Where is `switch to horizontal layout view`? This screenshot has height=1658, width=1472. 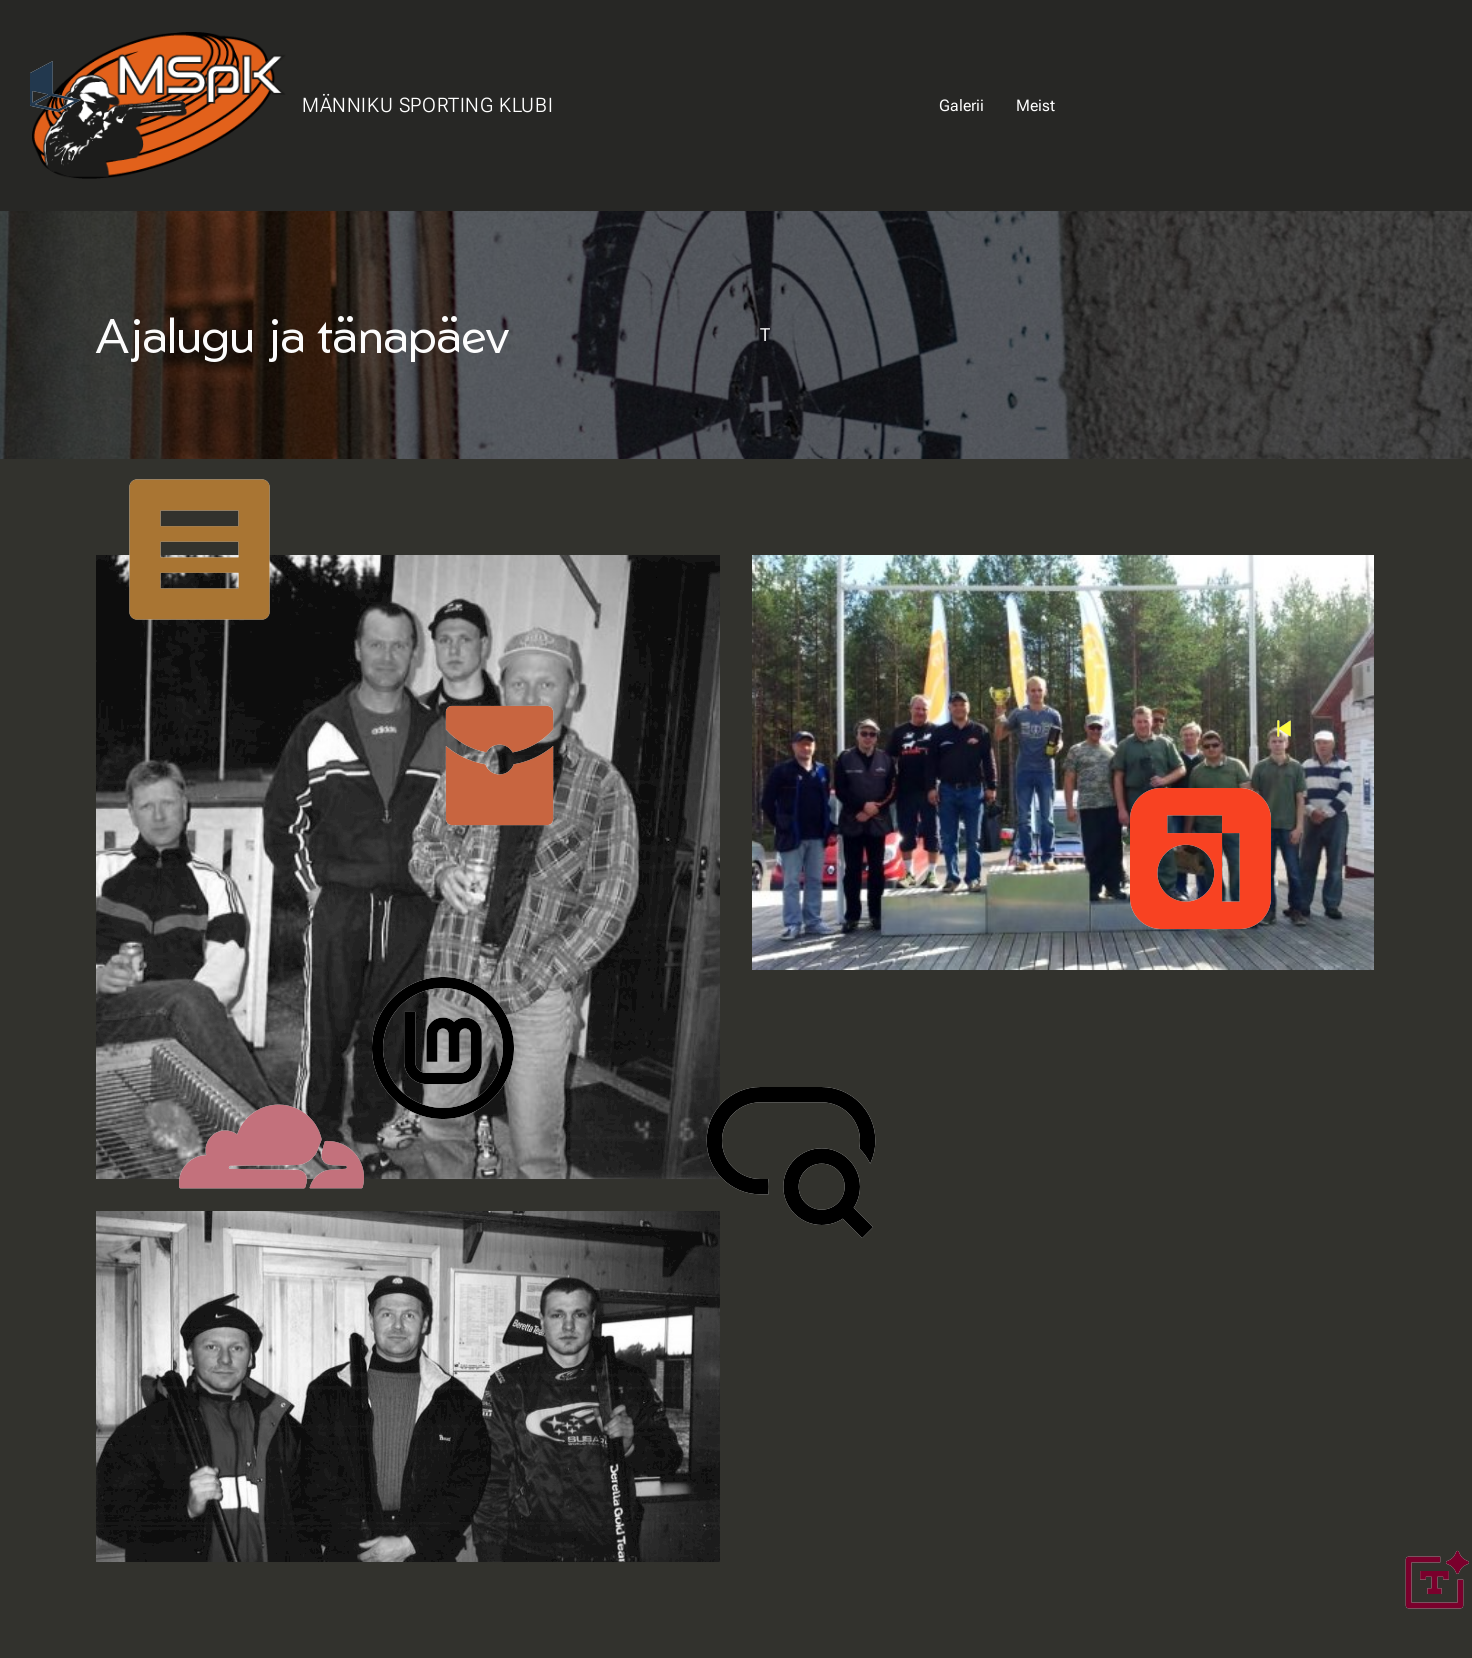
switch to horizontal layout view is located at coordinates (199, 549).